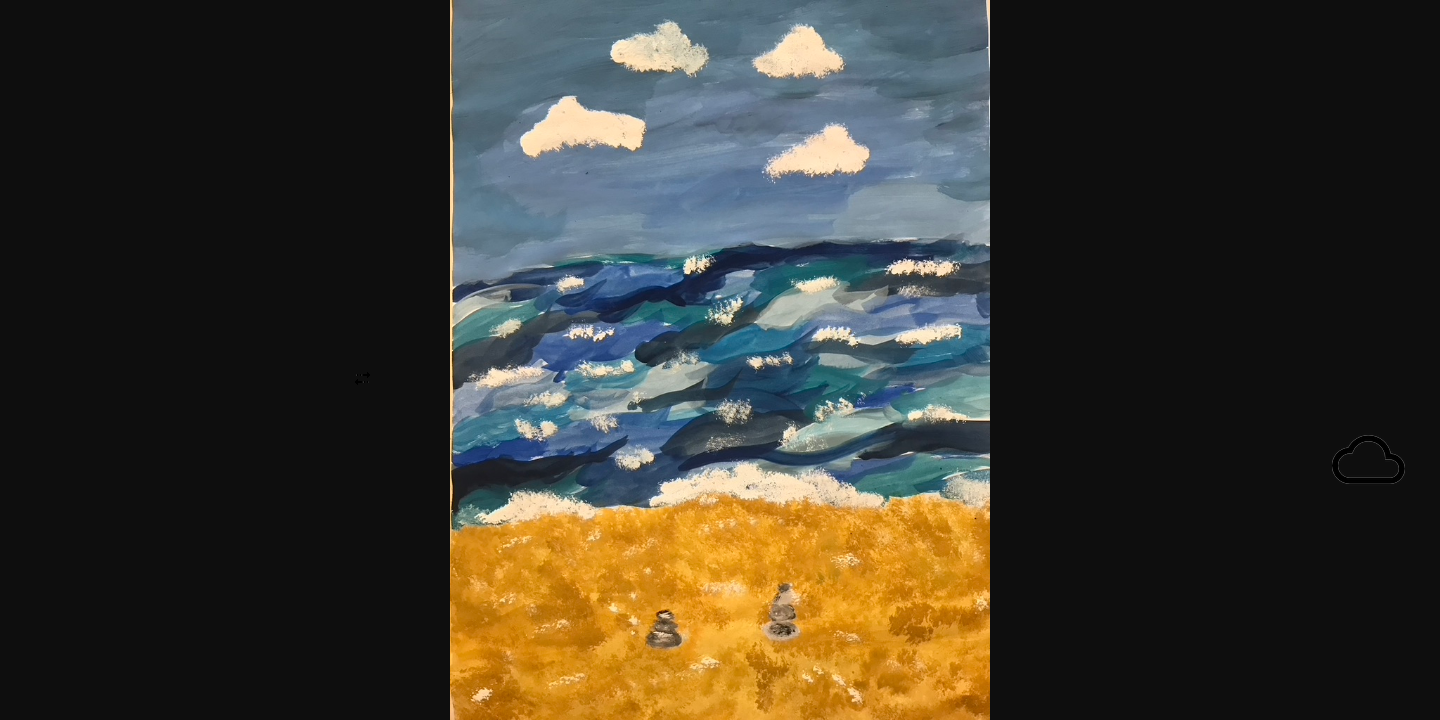 The width and height of the screenshot is (1440, 720). I want to click on cloud storage or sync status, so click(1368, 459).